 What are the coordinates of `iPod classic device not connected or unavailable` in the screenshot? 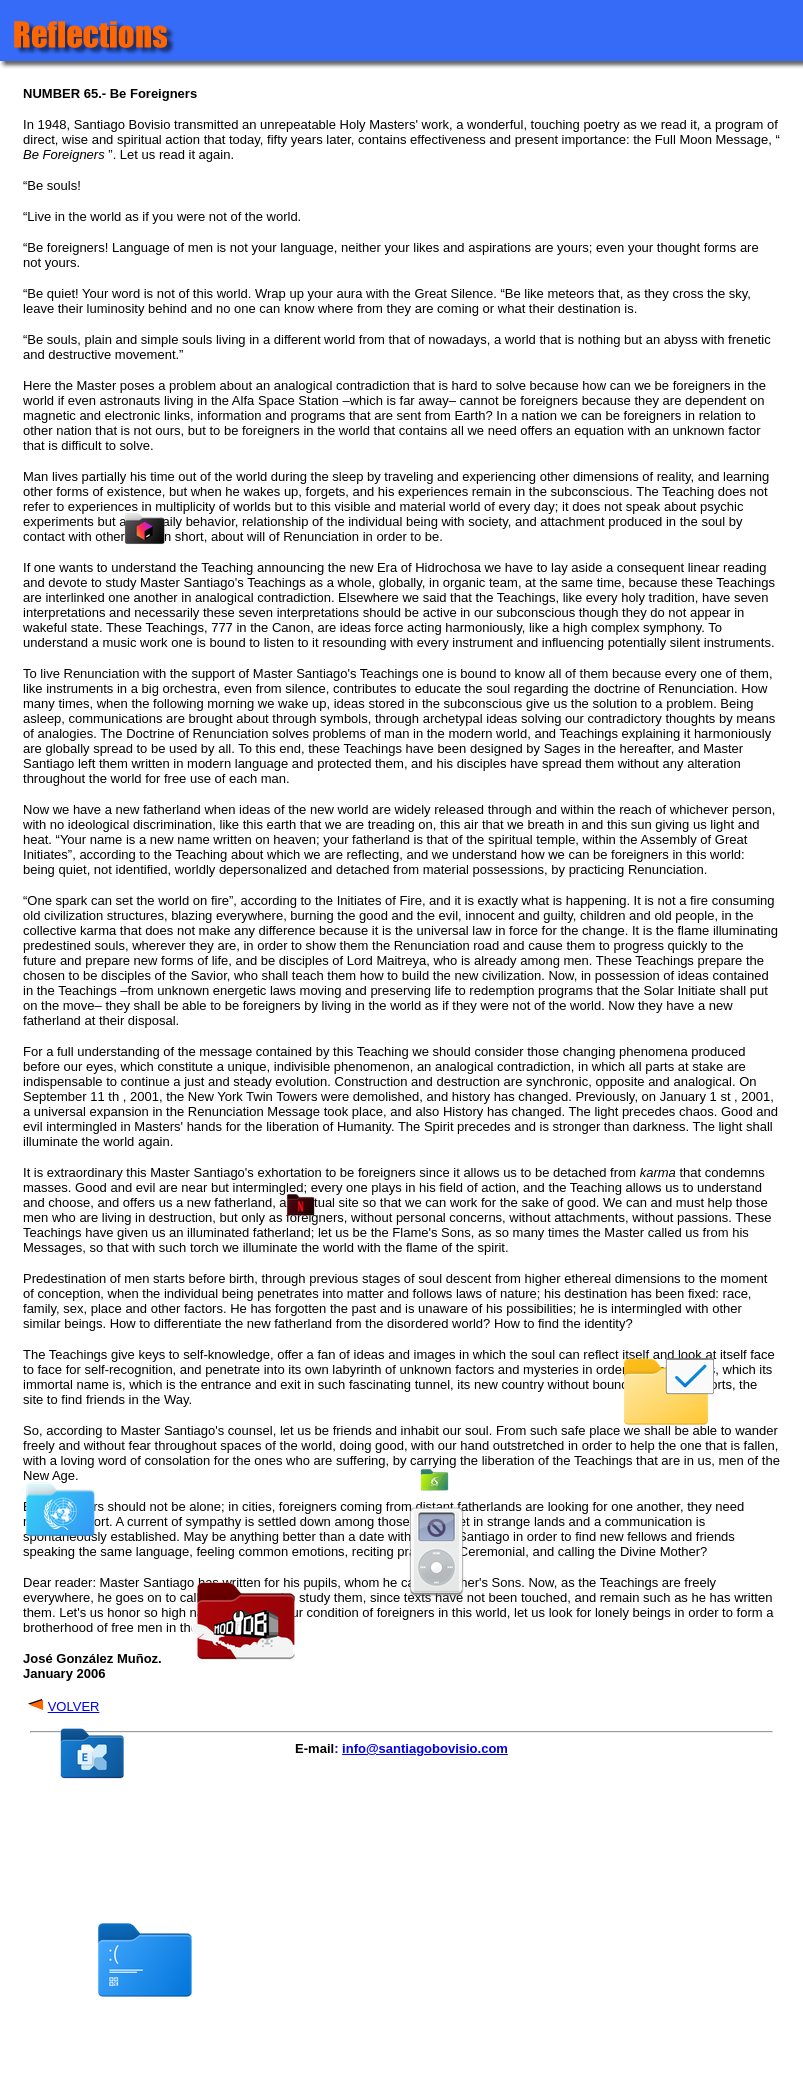 It's located at (436, 1551).